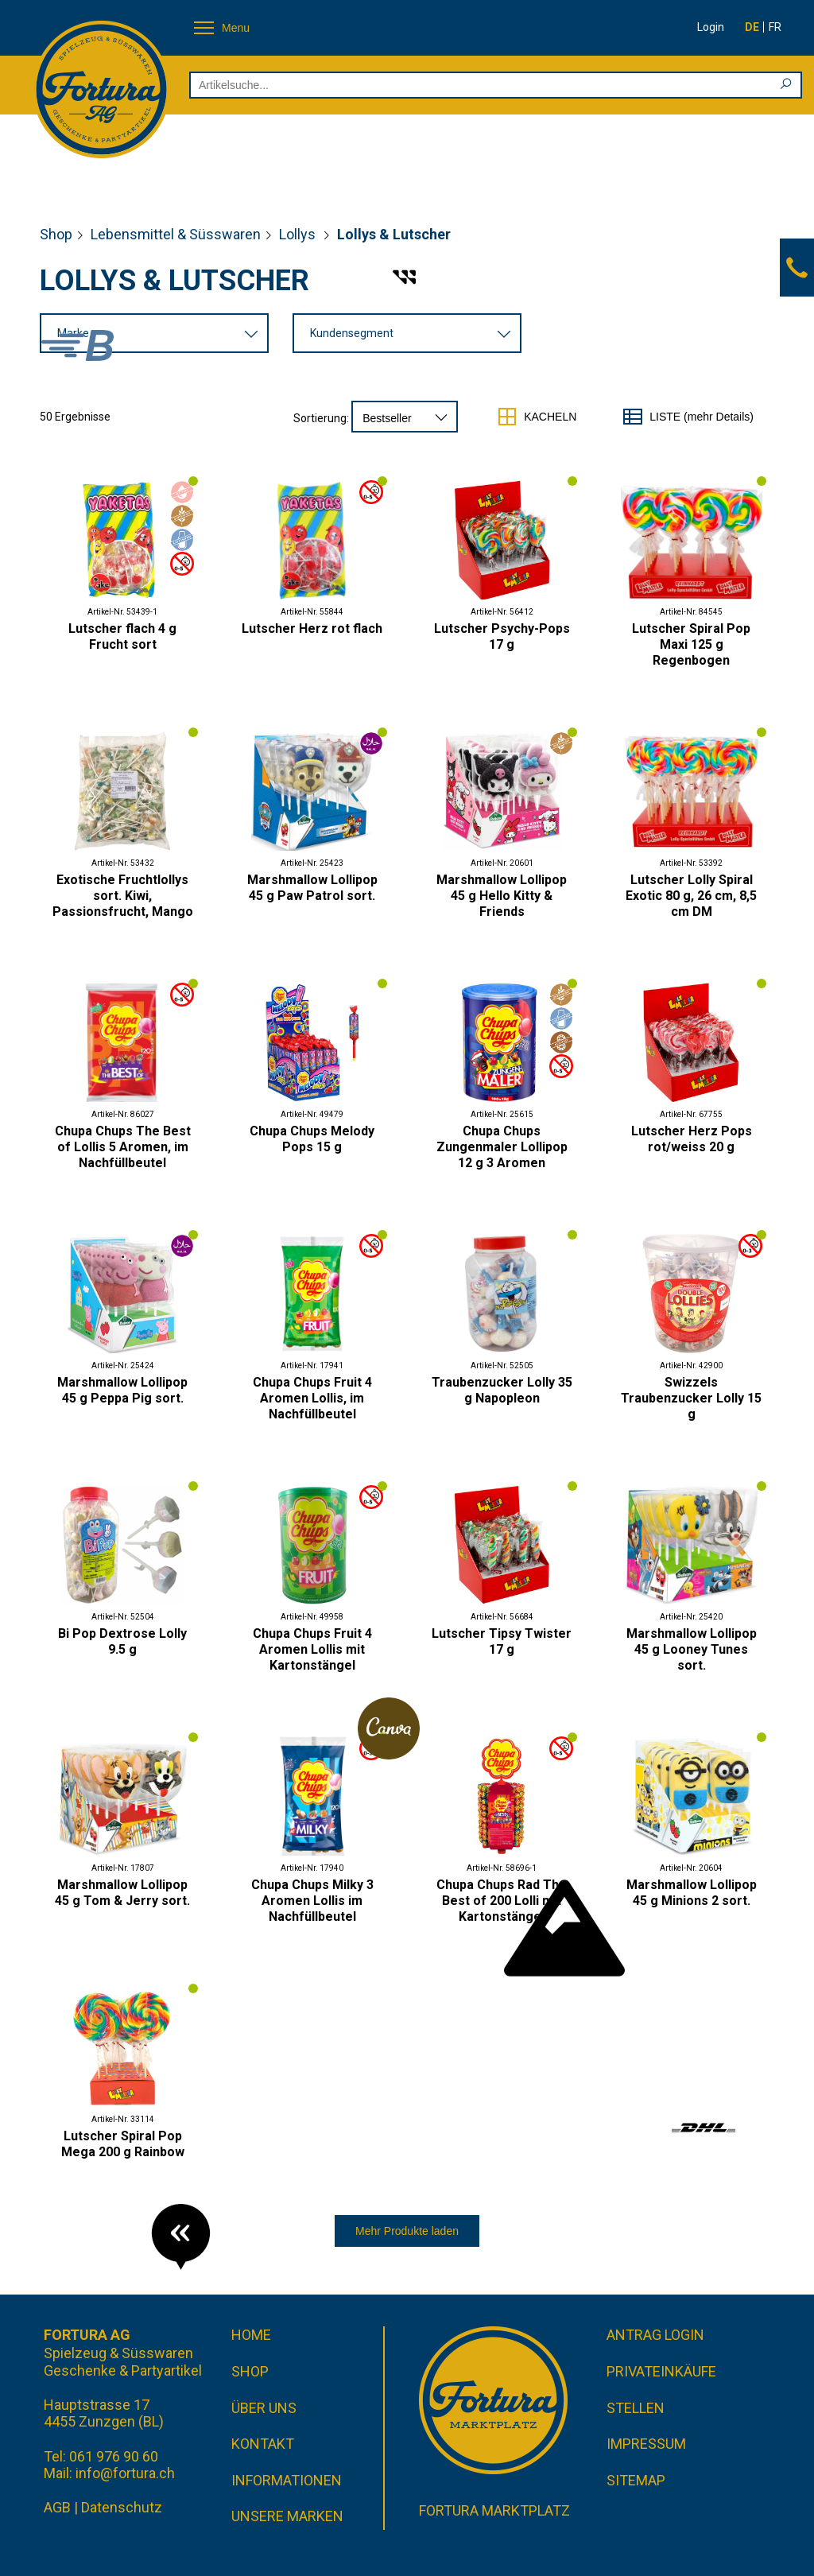 This screenshot has width=814, height=2576. Describe the element at coordinates (404, 277) in the screenshot. I see `western digital brand logo` at that location.